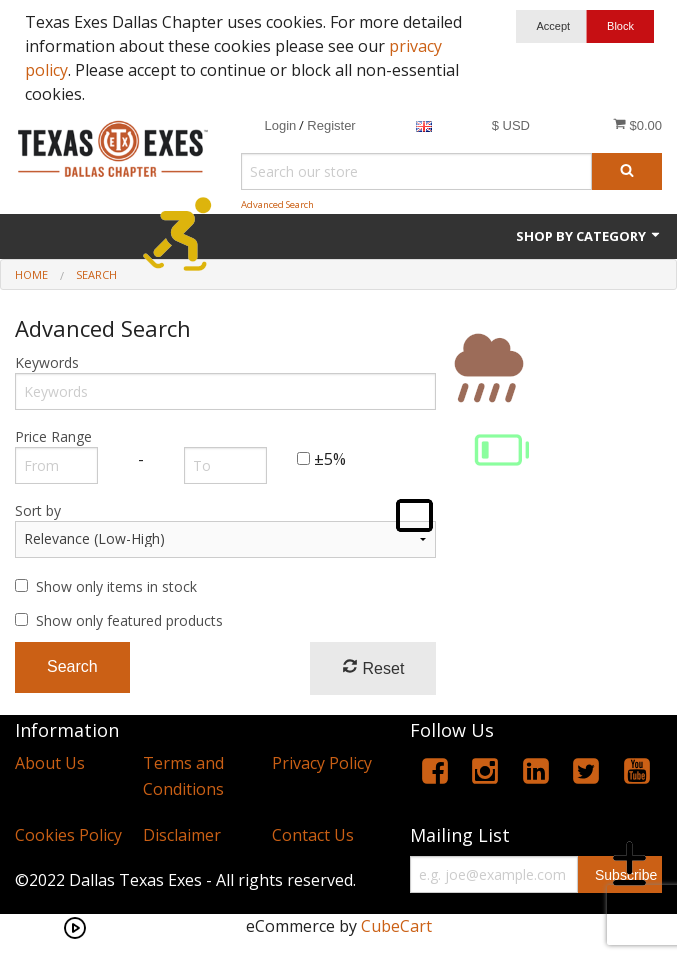  What do you see at coordinates (489, 368) in the screenshot?
I see `indicates heavy rain or stormy weather conditions` at bounding box center [489, 368].